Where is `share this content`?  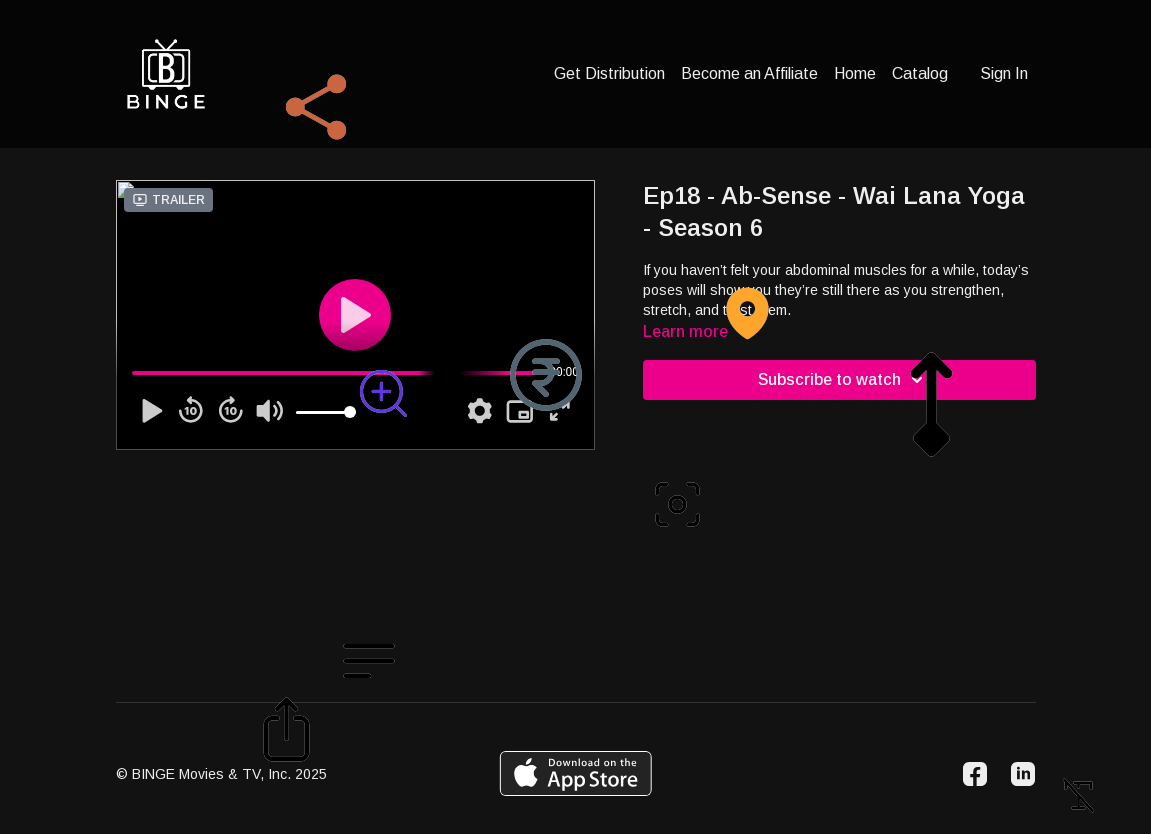 share this content is located at coordinates (316, 107).